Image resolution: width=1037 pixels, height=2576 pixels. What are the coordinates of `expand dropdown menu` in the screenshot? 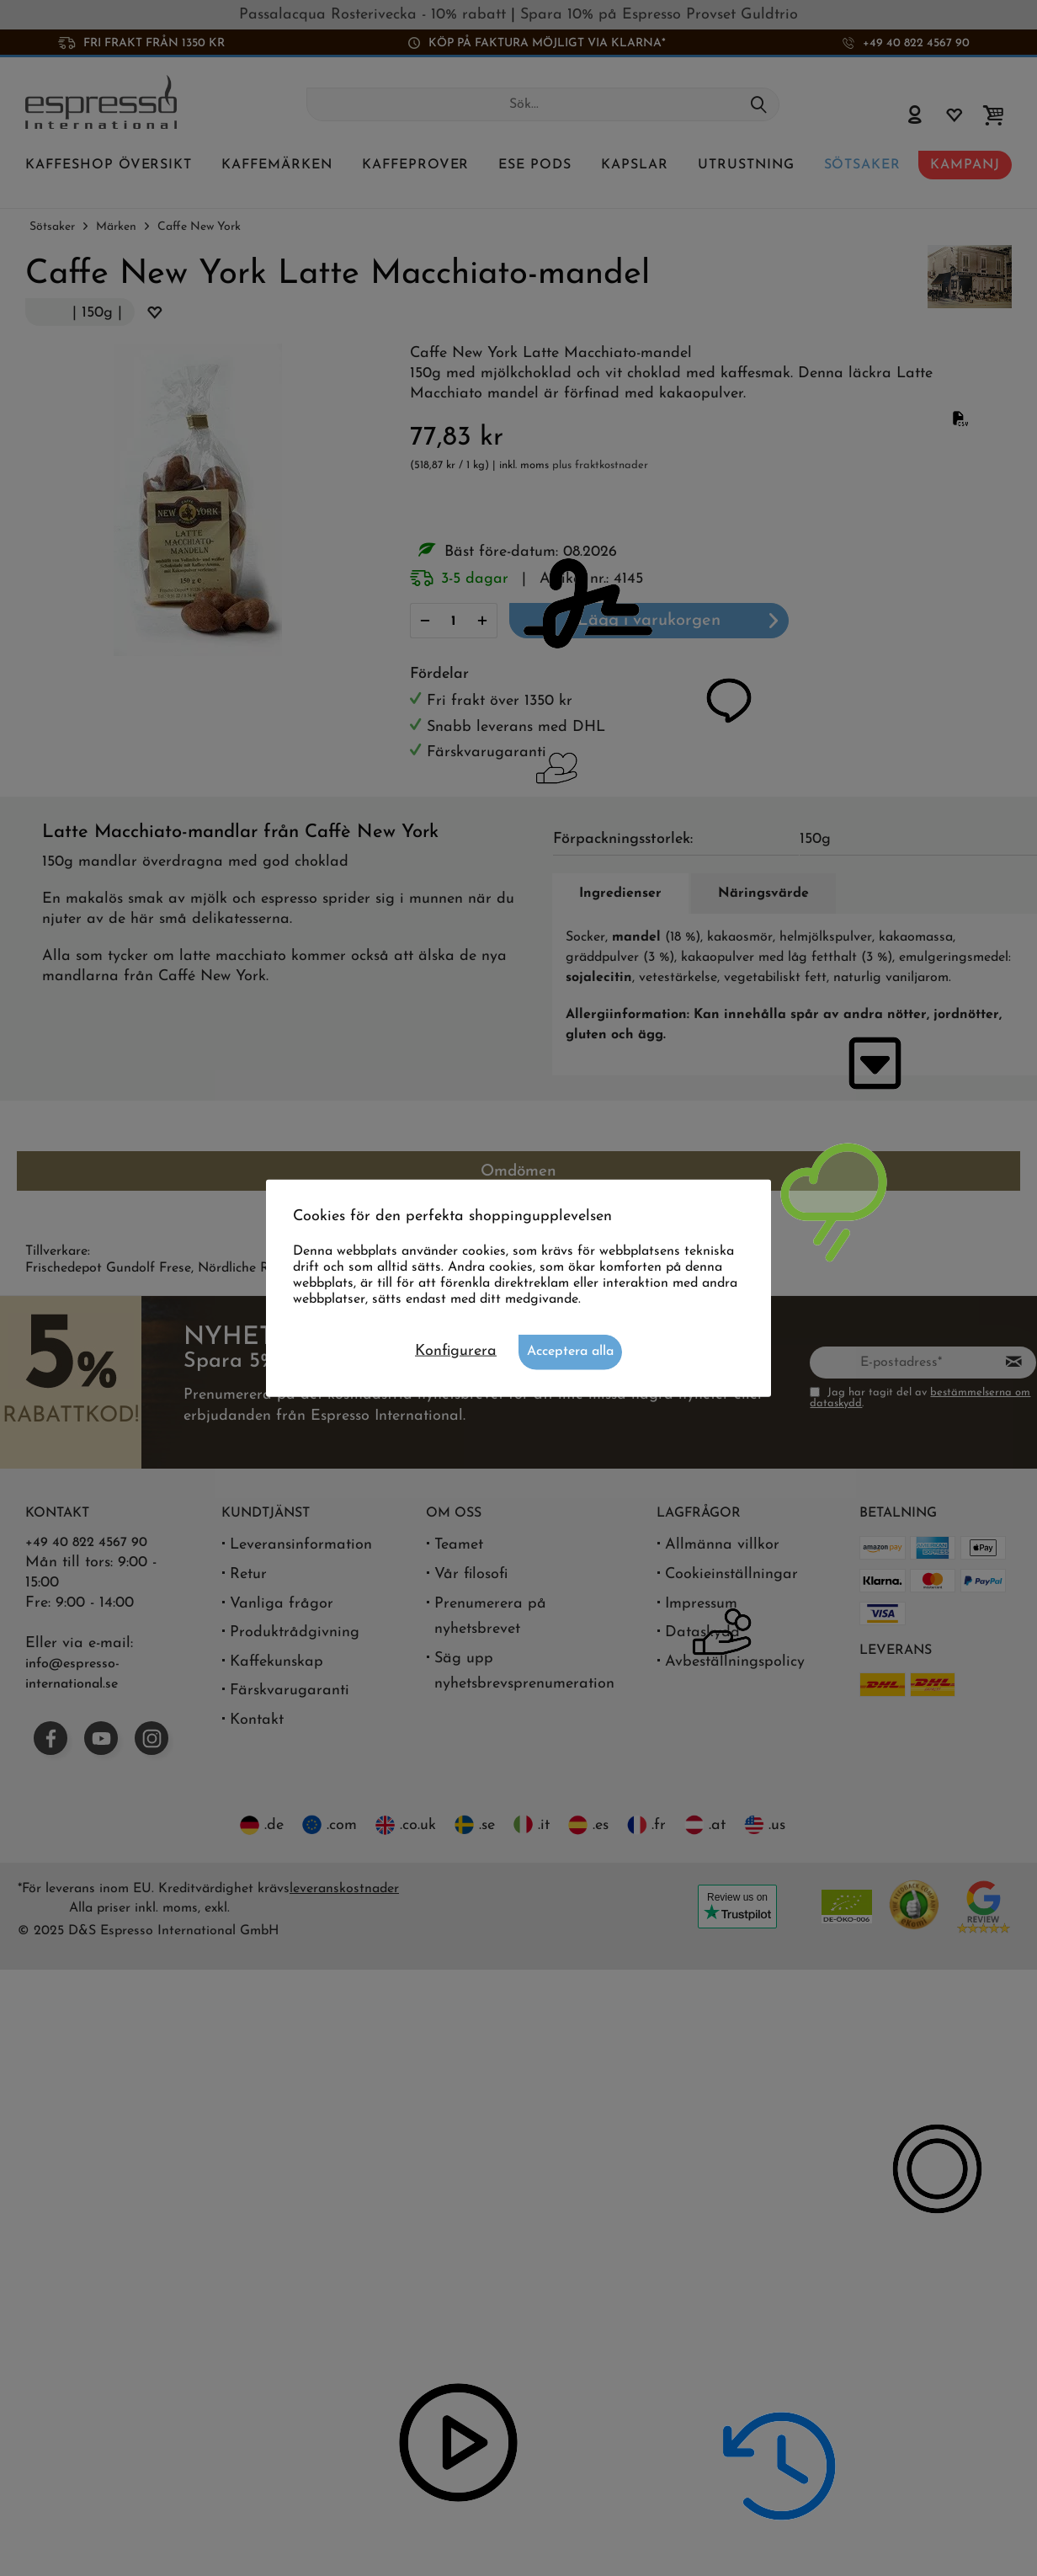 It's located at (875, 1063).